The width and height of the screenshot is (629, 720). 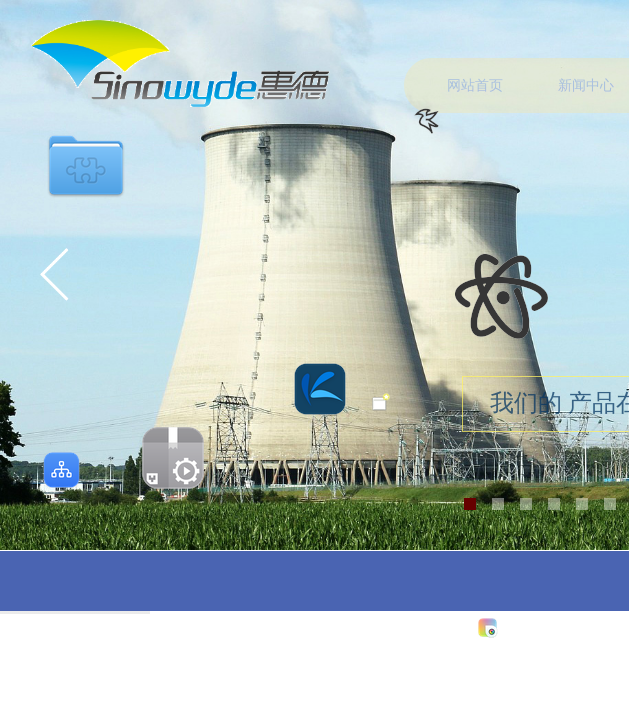 I want to click on open a new window, so click(x=380, y=402).